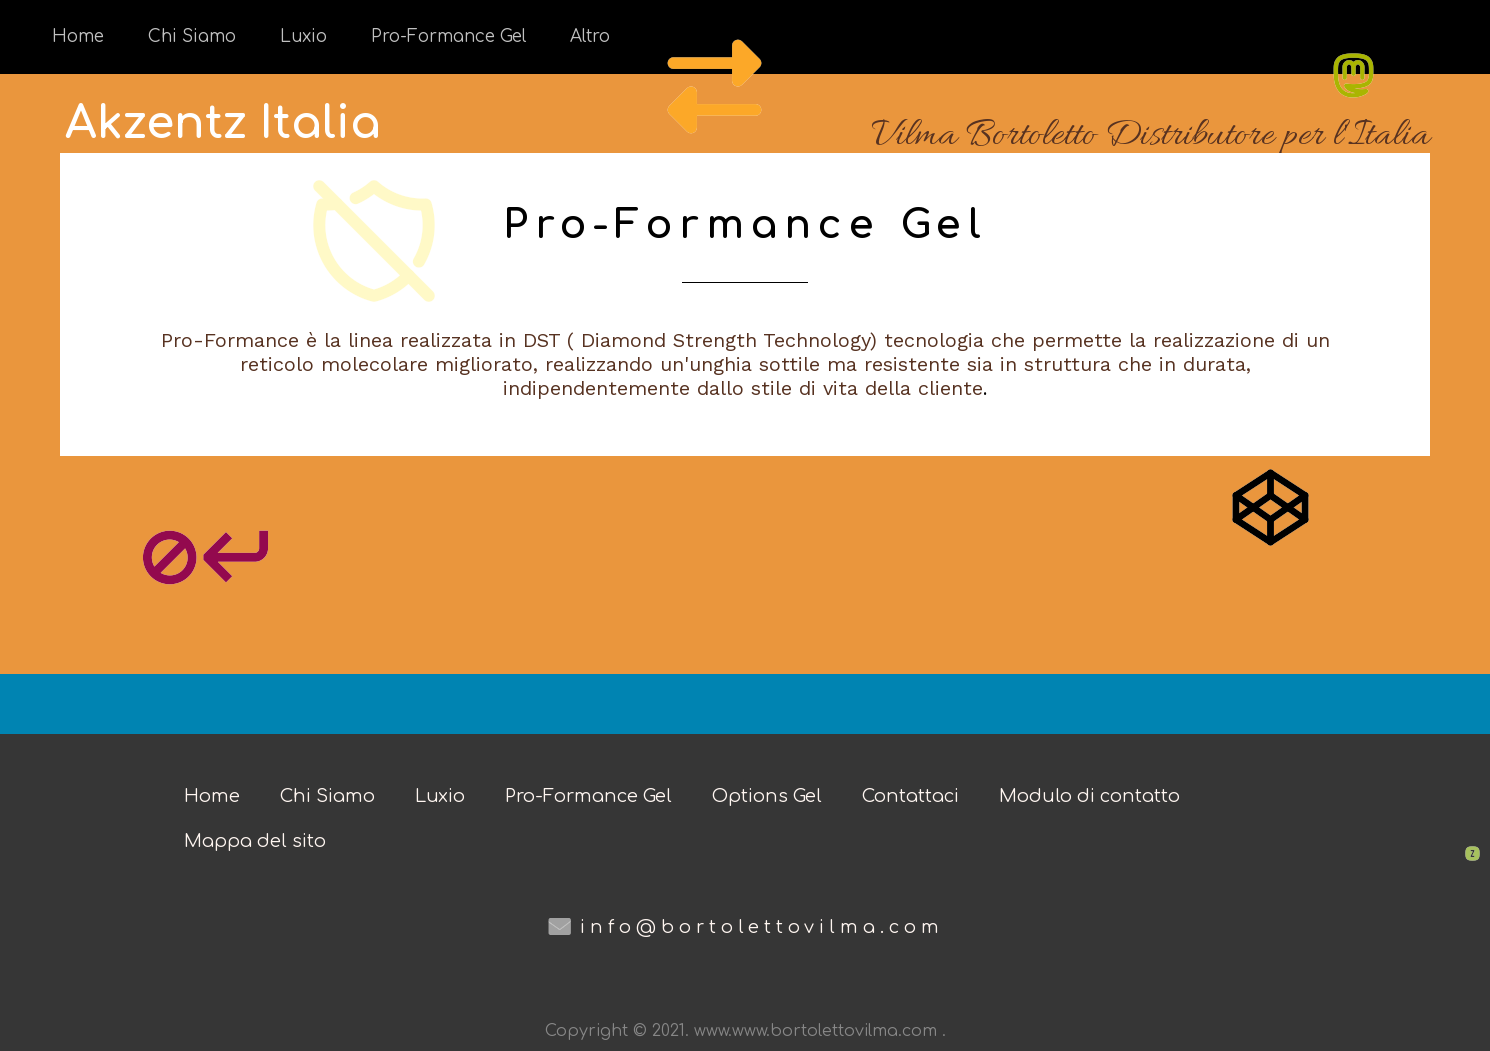 The image size is (1490, 1051). What do you see at coordinates (1353, 75) in the screenshot?
I see `open Mastodon app` at bounding box center [1353, 75].